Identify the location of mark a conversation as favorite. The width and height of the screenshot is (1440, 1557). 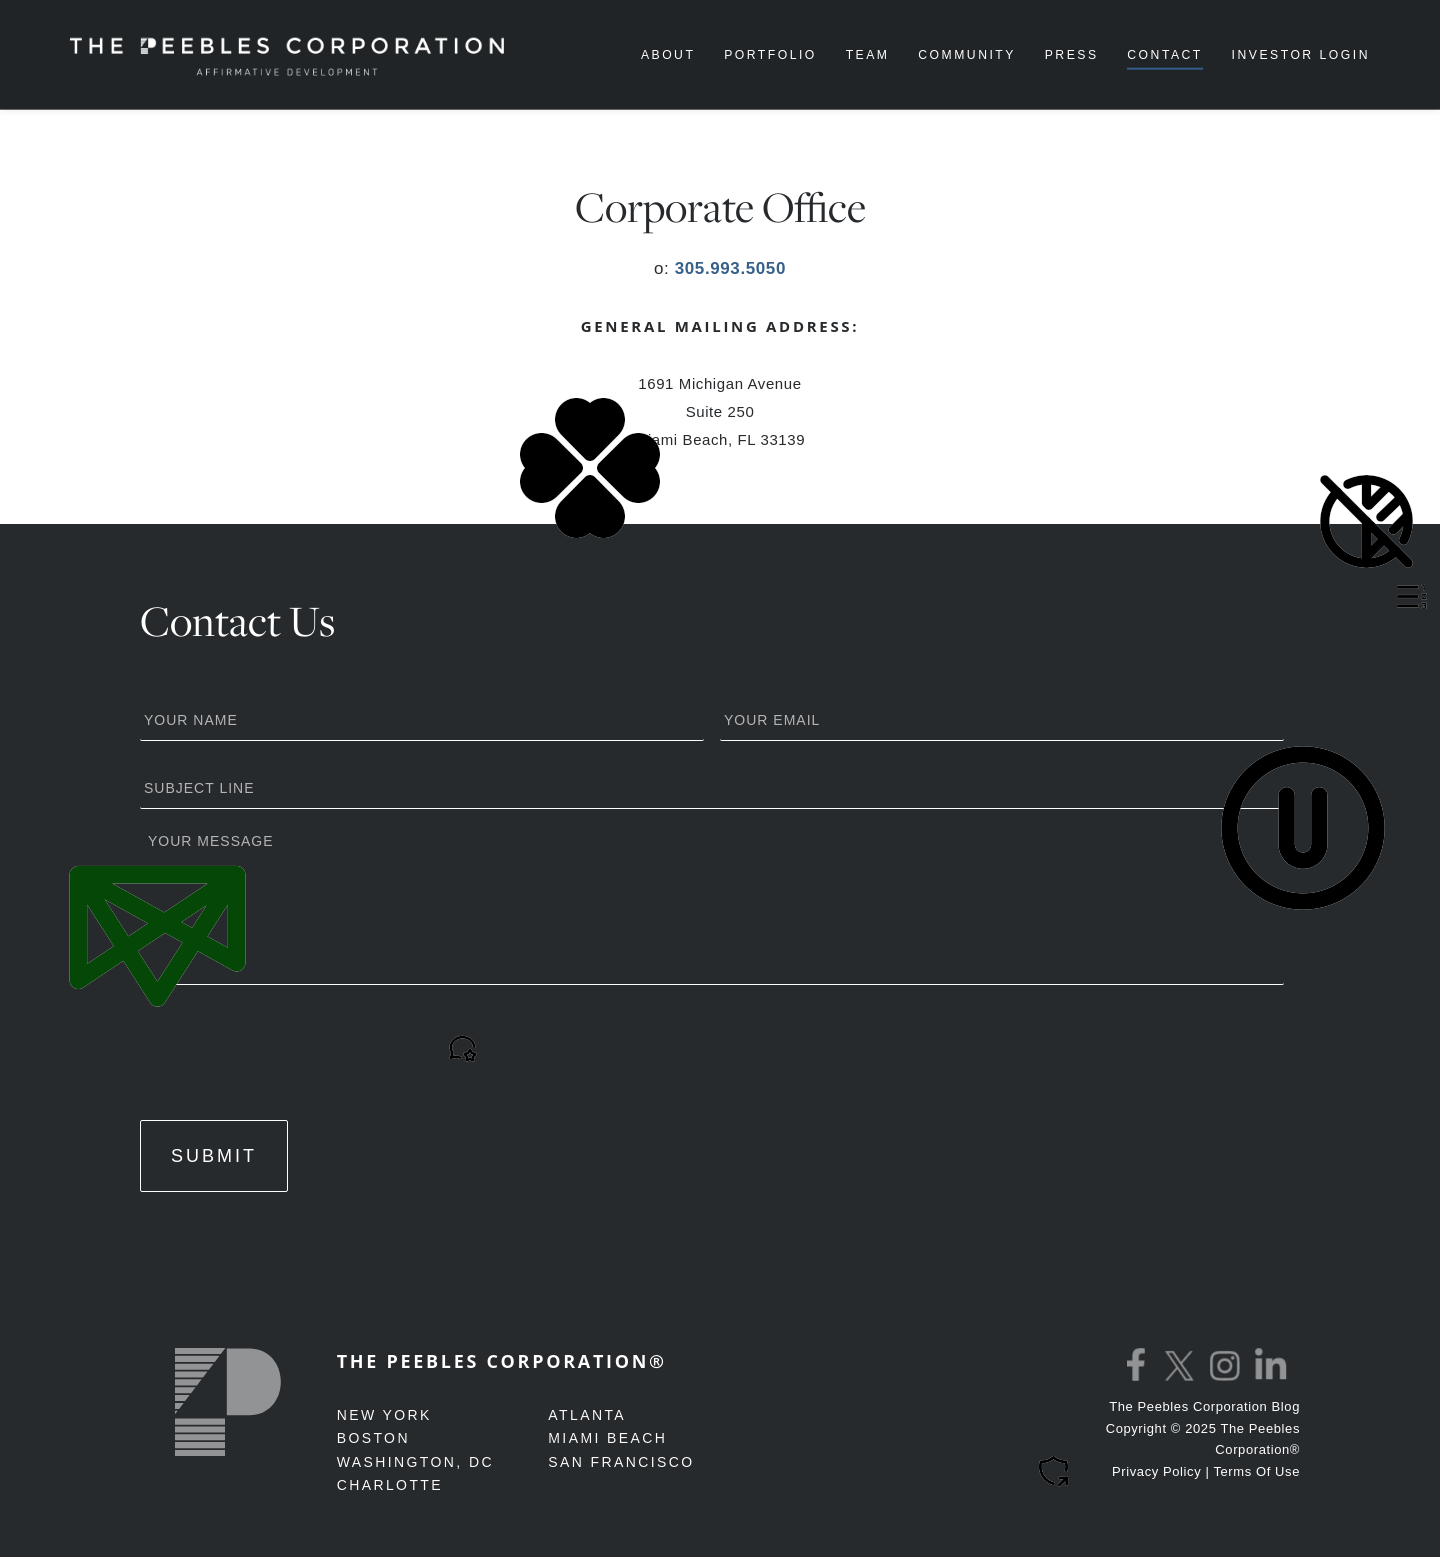
(462, 1047).